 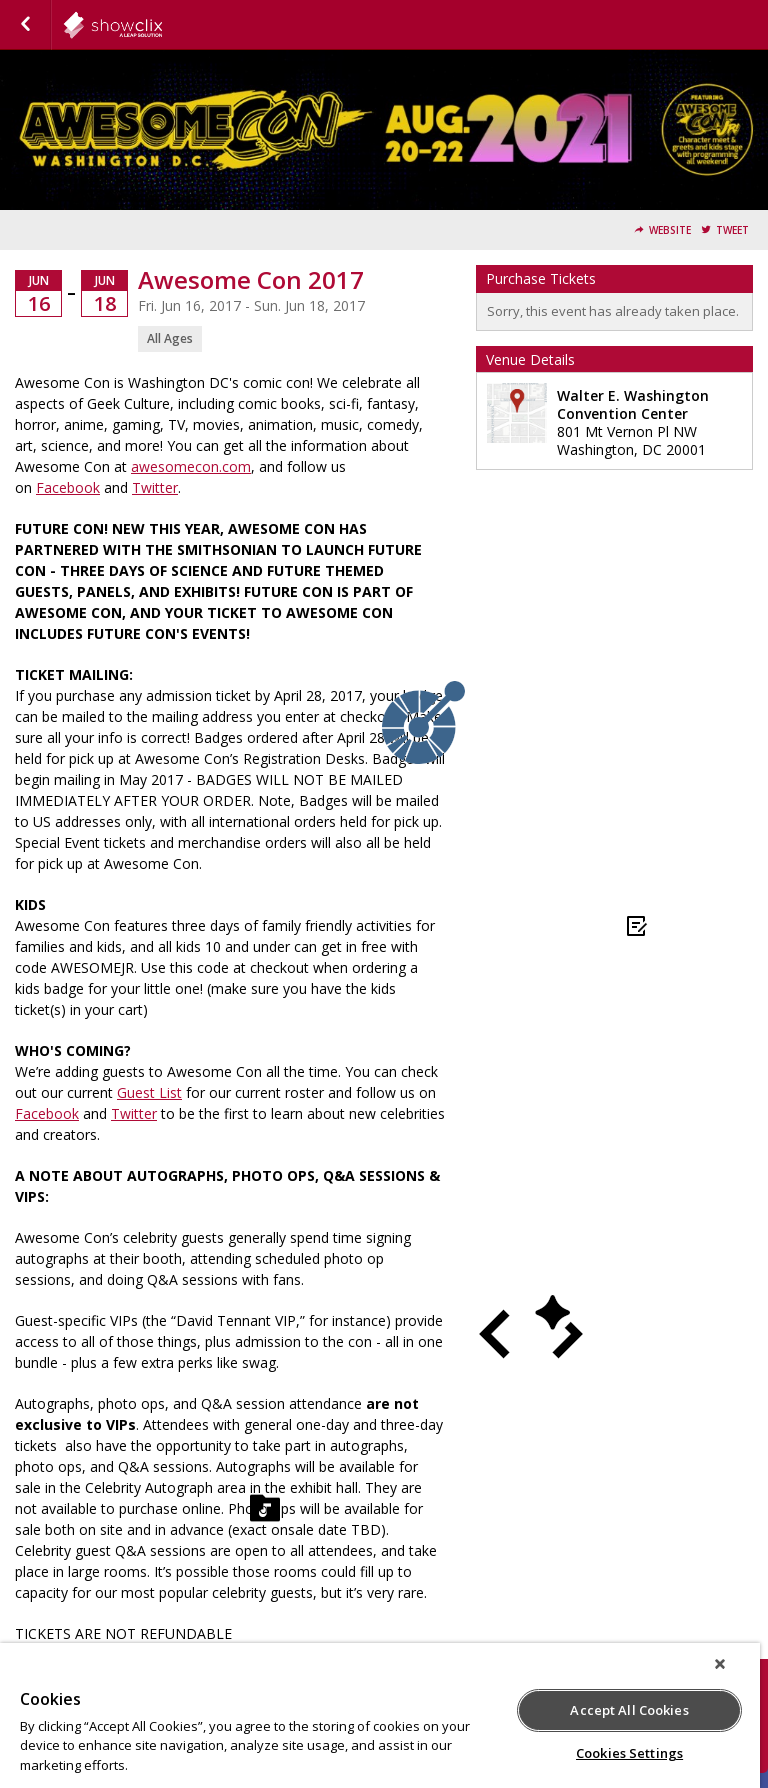 I want to click on open your music folder, so click(x=265, y=1508).